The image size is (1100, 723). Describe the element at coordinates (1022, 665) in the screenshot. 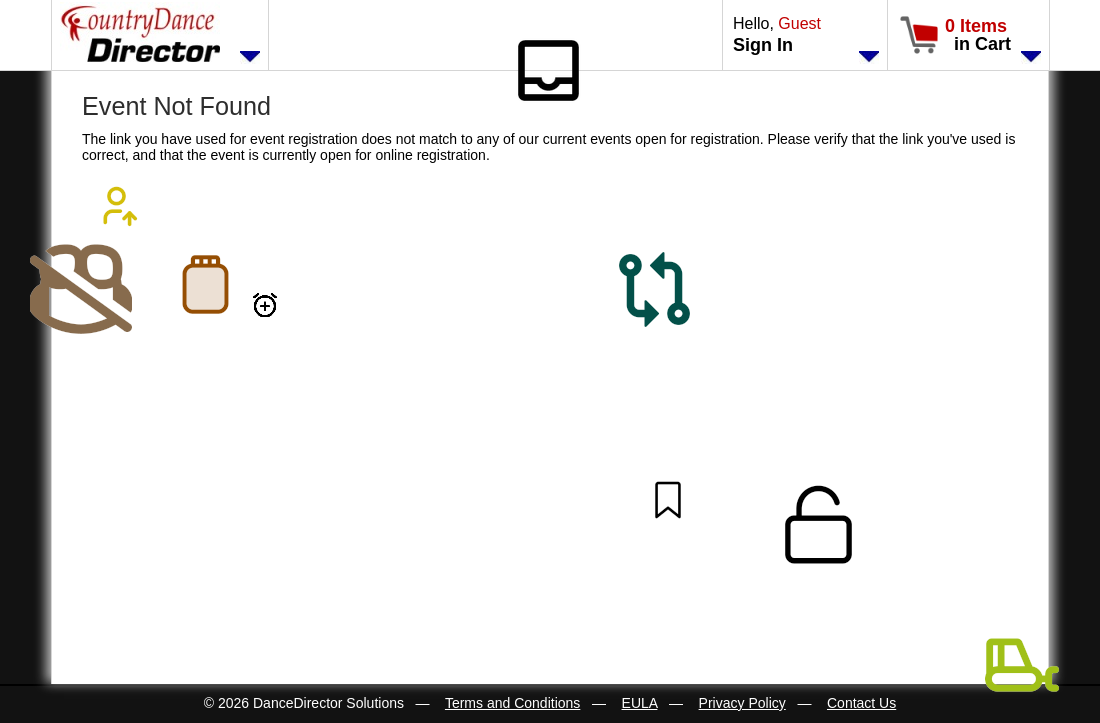

I see `construction or building project category` at that location.